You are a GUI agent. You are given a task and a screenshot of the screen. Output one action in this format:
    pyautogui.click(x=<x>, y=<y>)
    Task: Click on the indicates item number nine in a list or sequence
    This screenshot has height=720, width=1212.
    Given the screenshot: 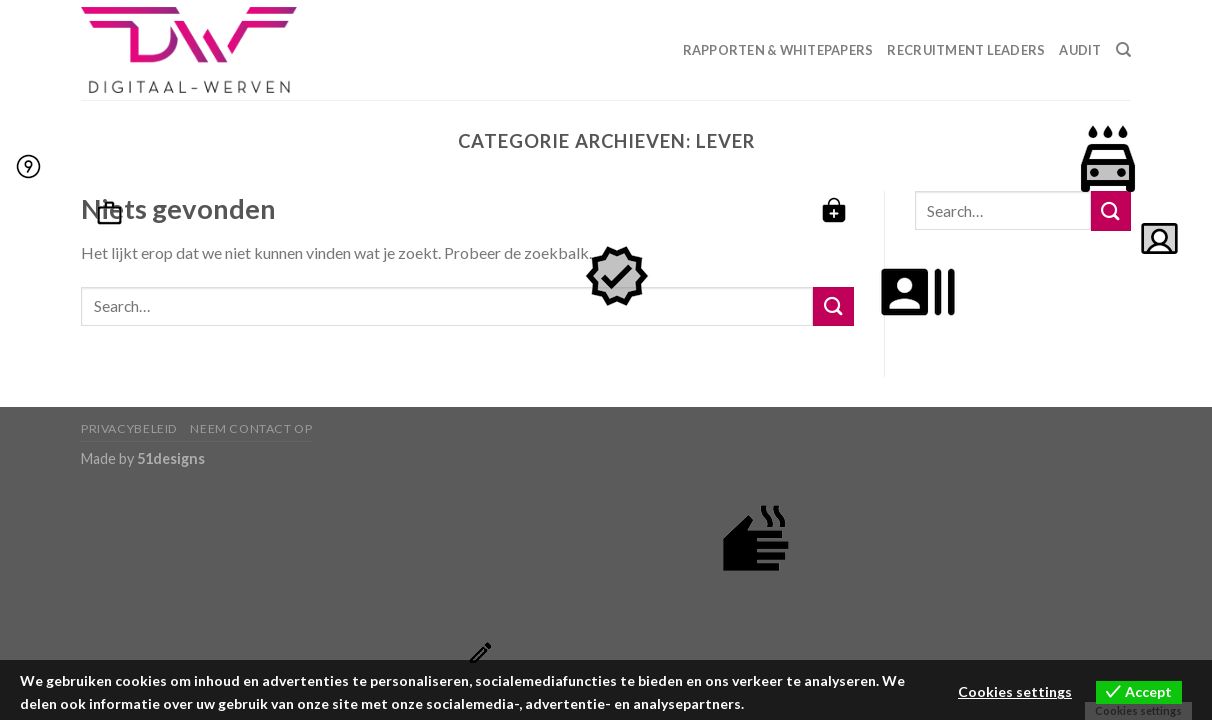 What is the action you would take?
    pyautogui.click(x=28, y=166)
    